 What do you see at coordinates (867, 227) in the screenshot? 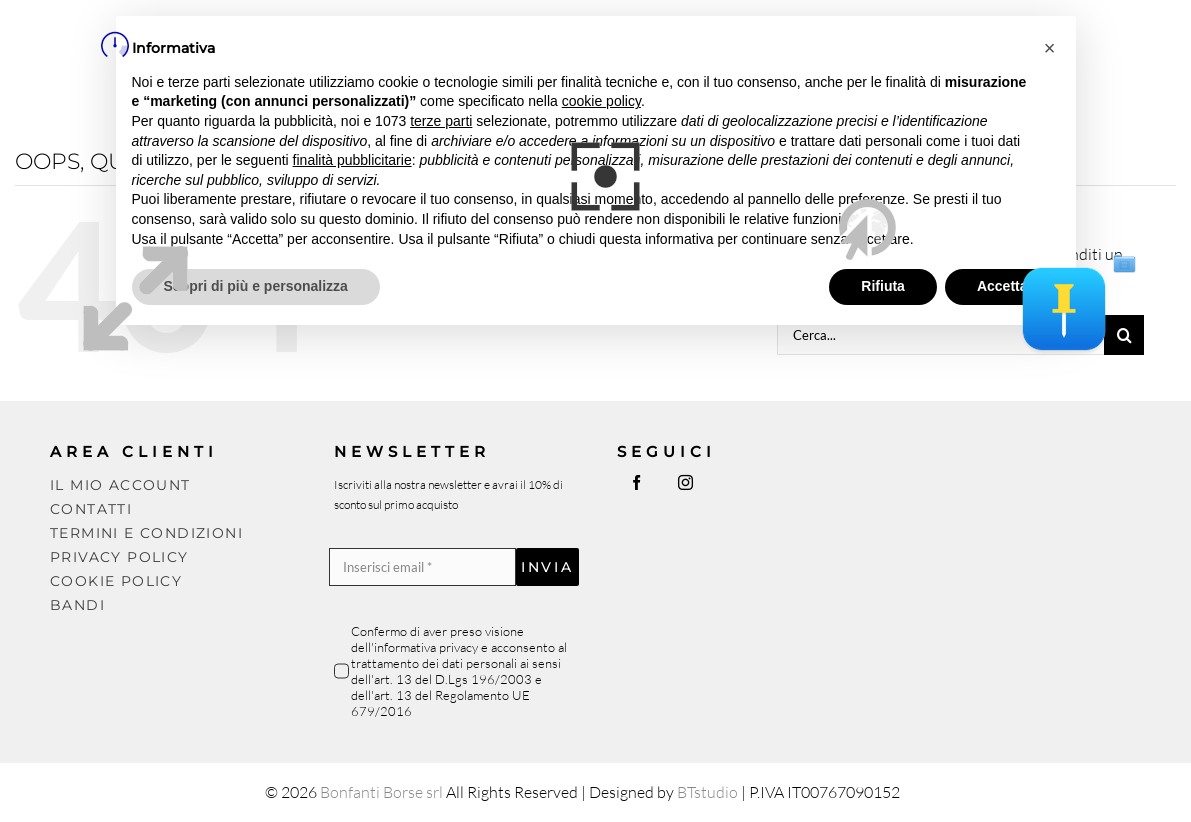
I see `open web browser` at bounding box center [867, 227].